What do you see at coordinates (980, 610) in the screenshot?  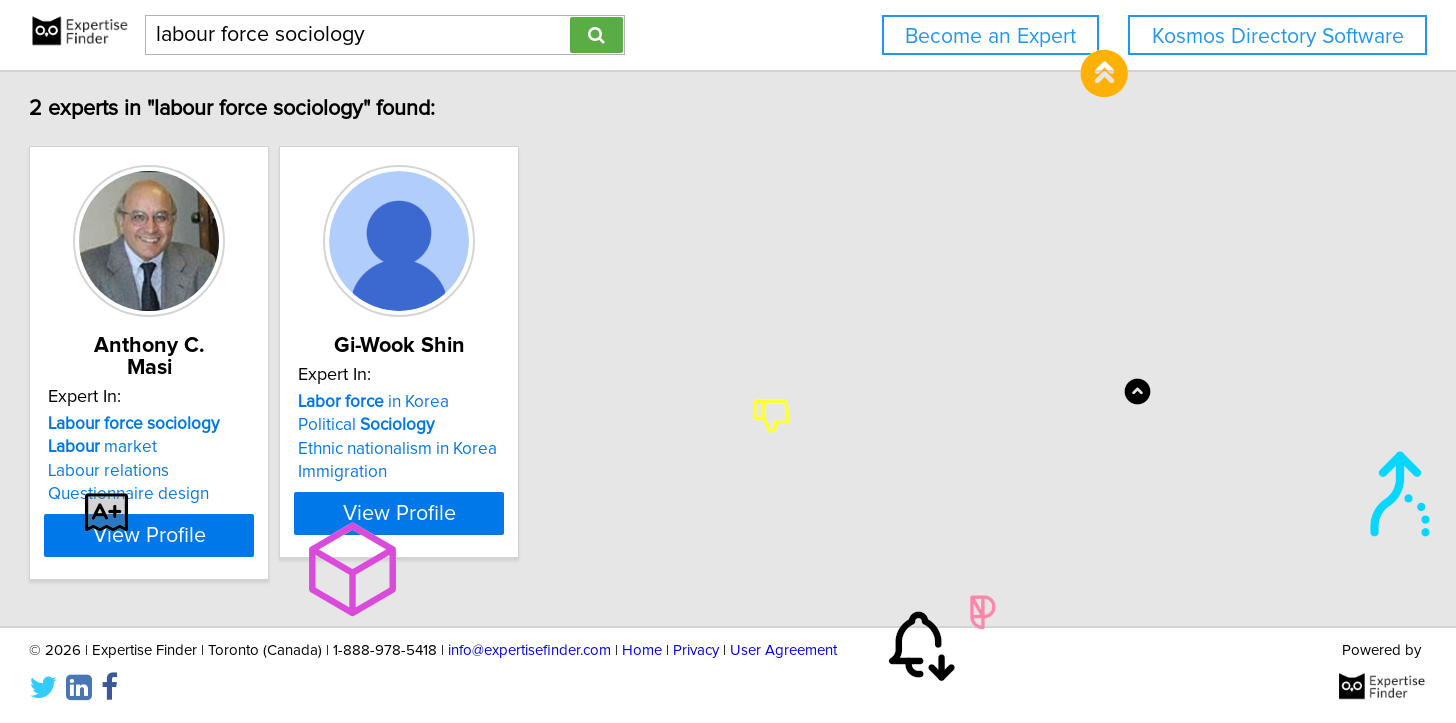 I see `phosphor icons brand logo` at bounding box center [980, 610].